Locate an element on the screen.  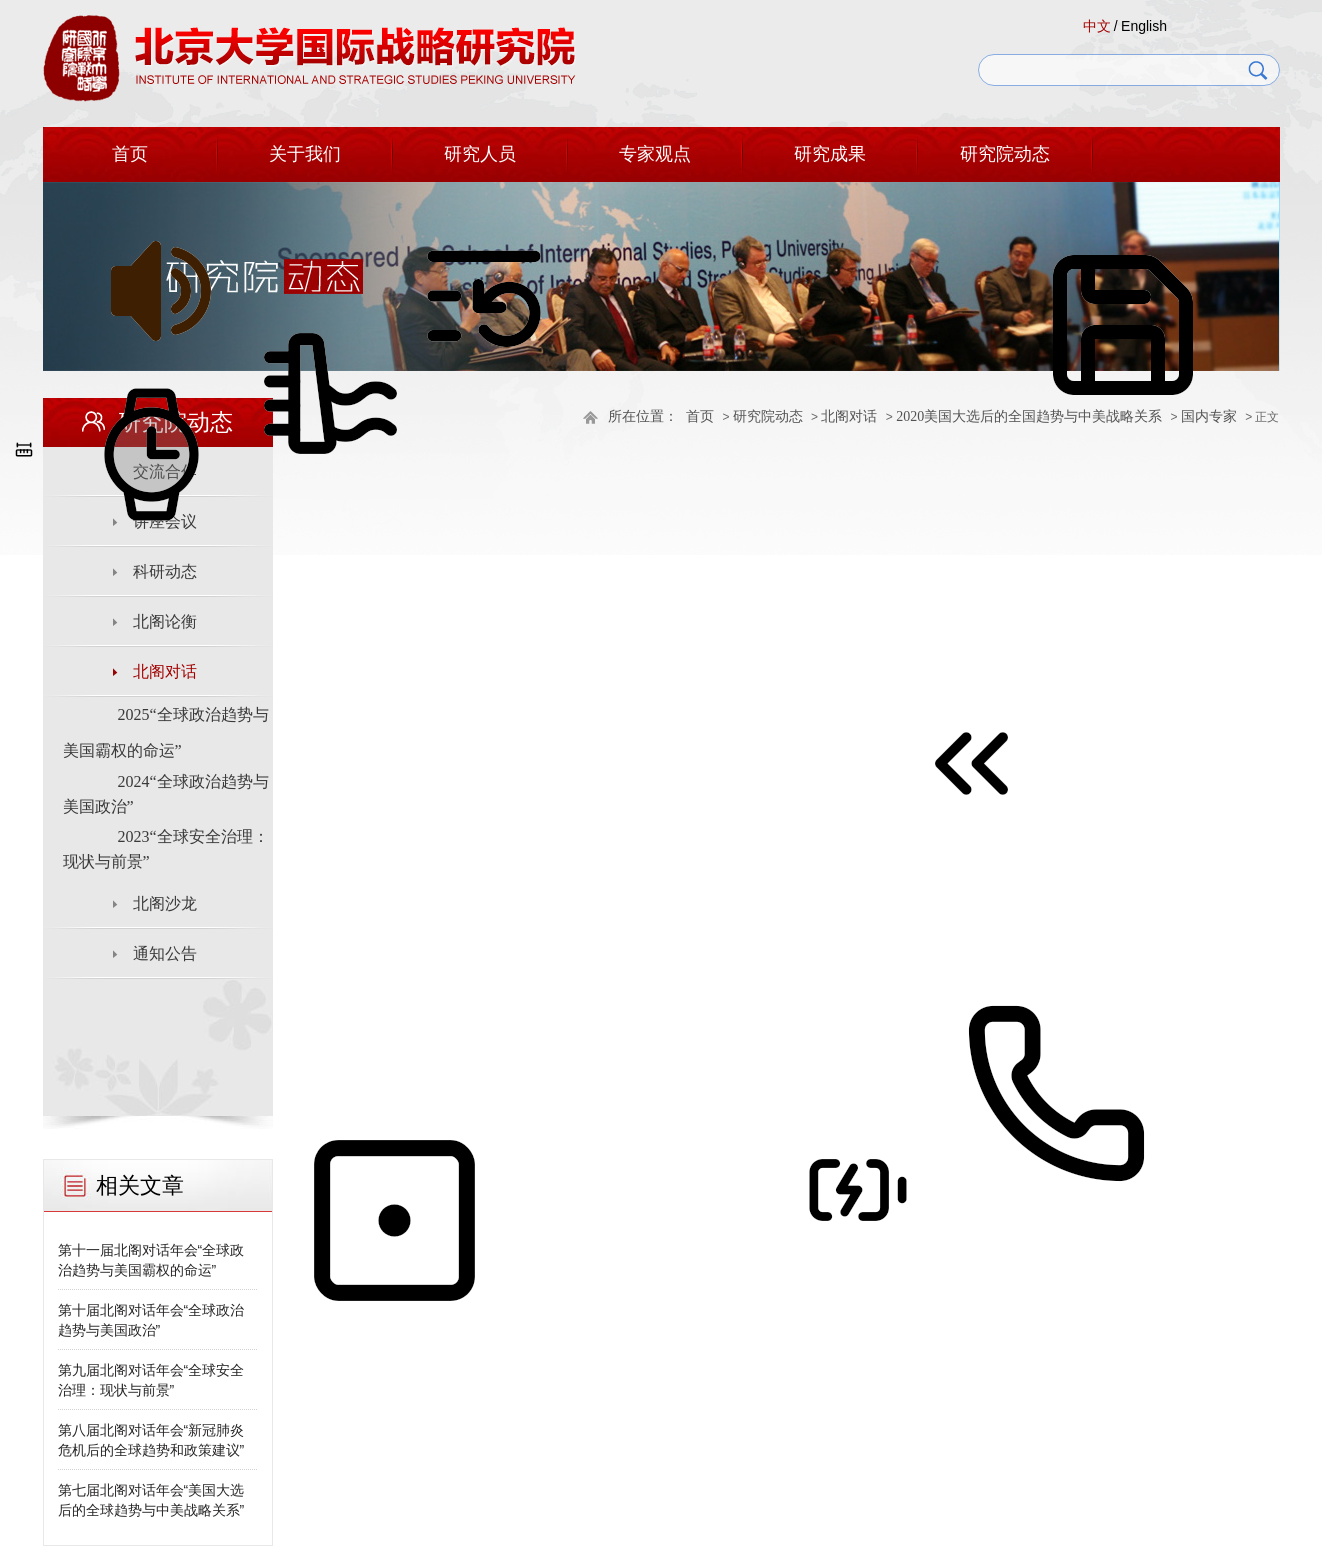
measure dimensions or distance is located at coordinates (24, 450).